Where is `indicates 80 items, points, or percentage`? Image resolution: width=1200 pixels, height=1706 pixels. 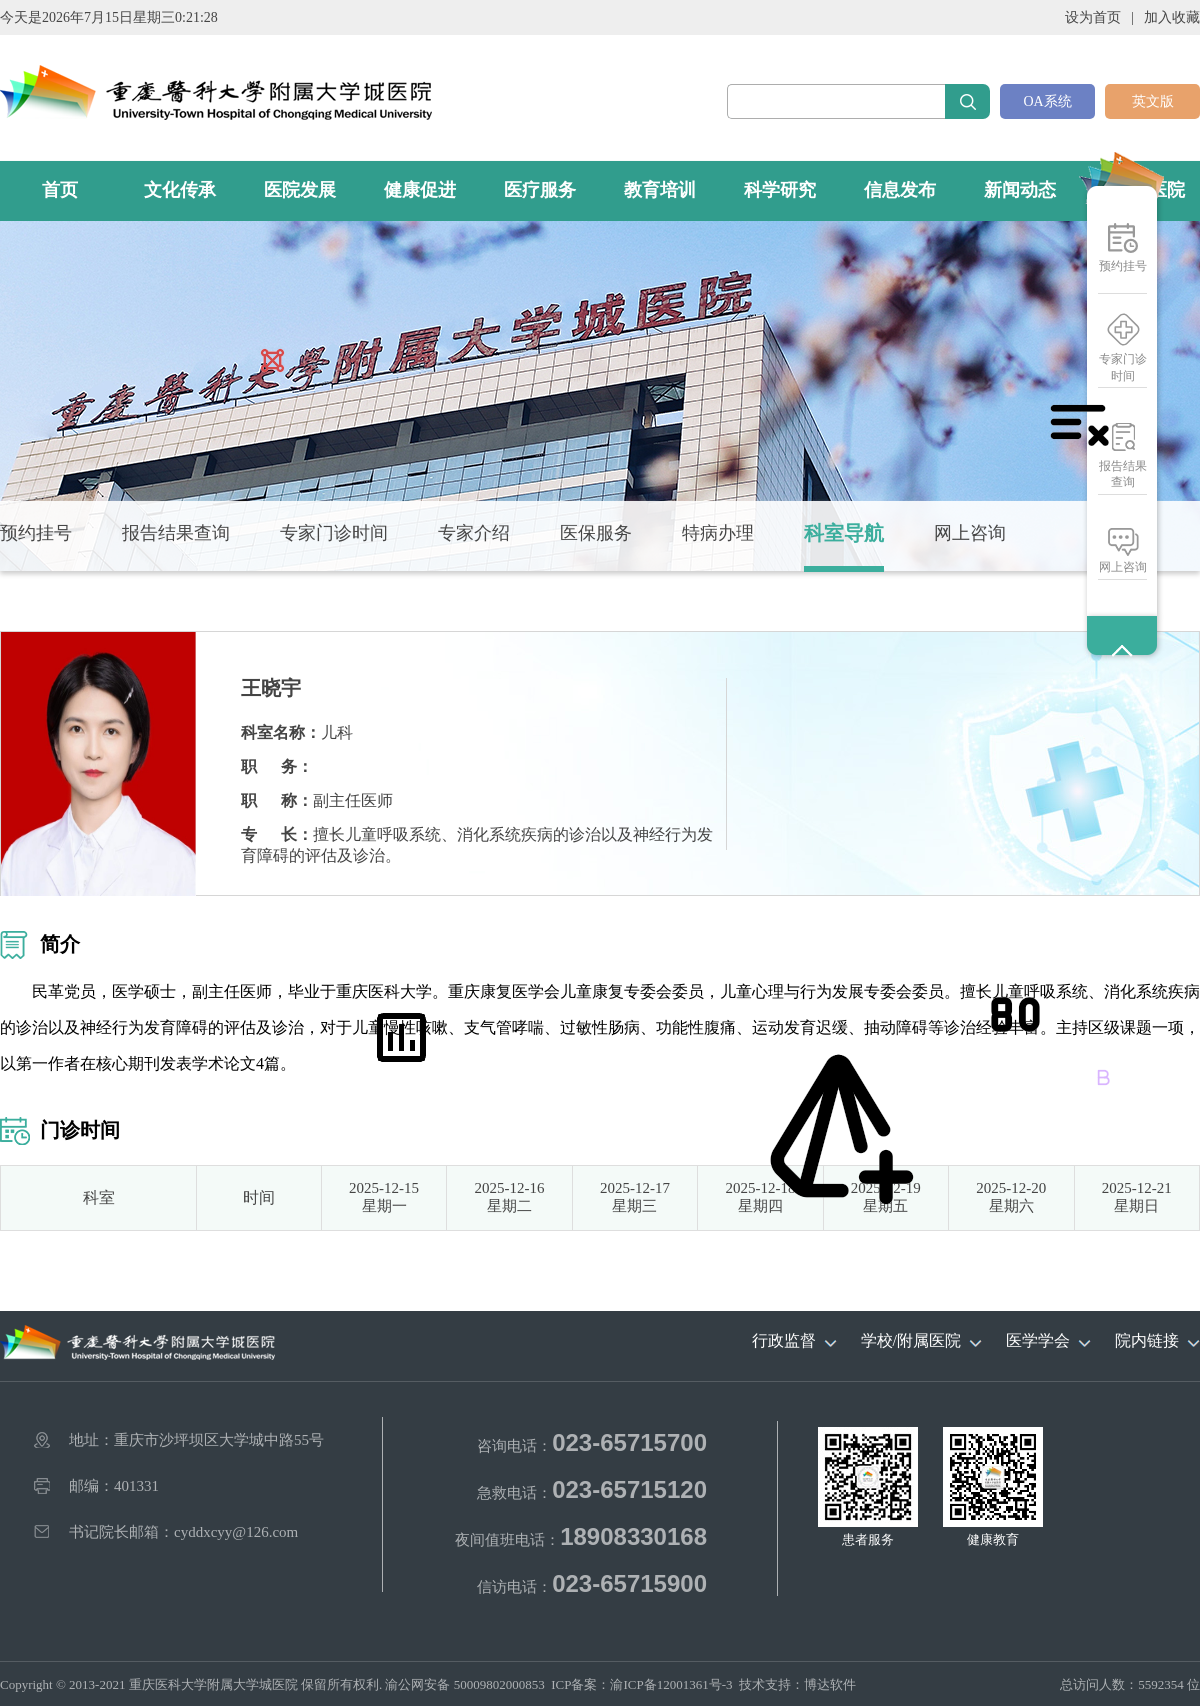 indicates 80 items, points, or percentage is located at coordinates (1015, 1014).